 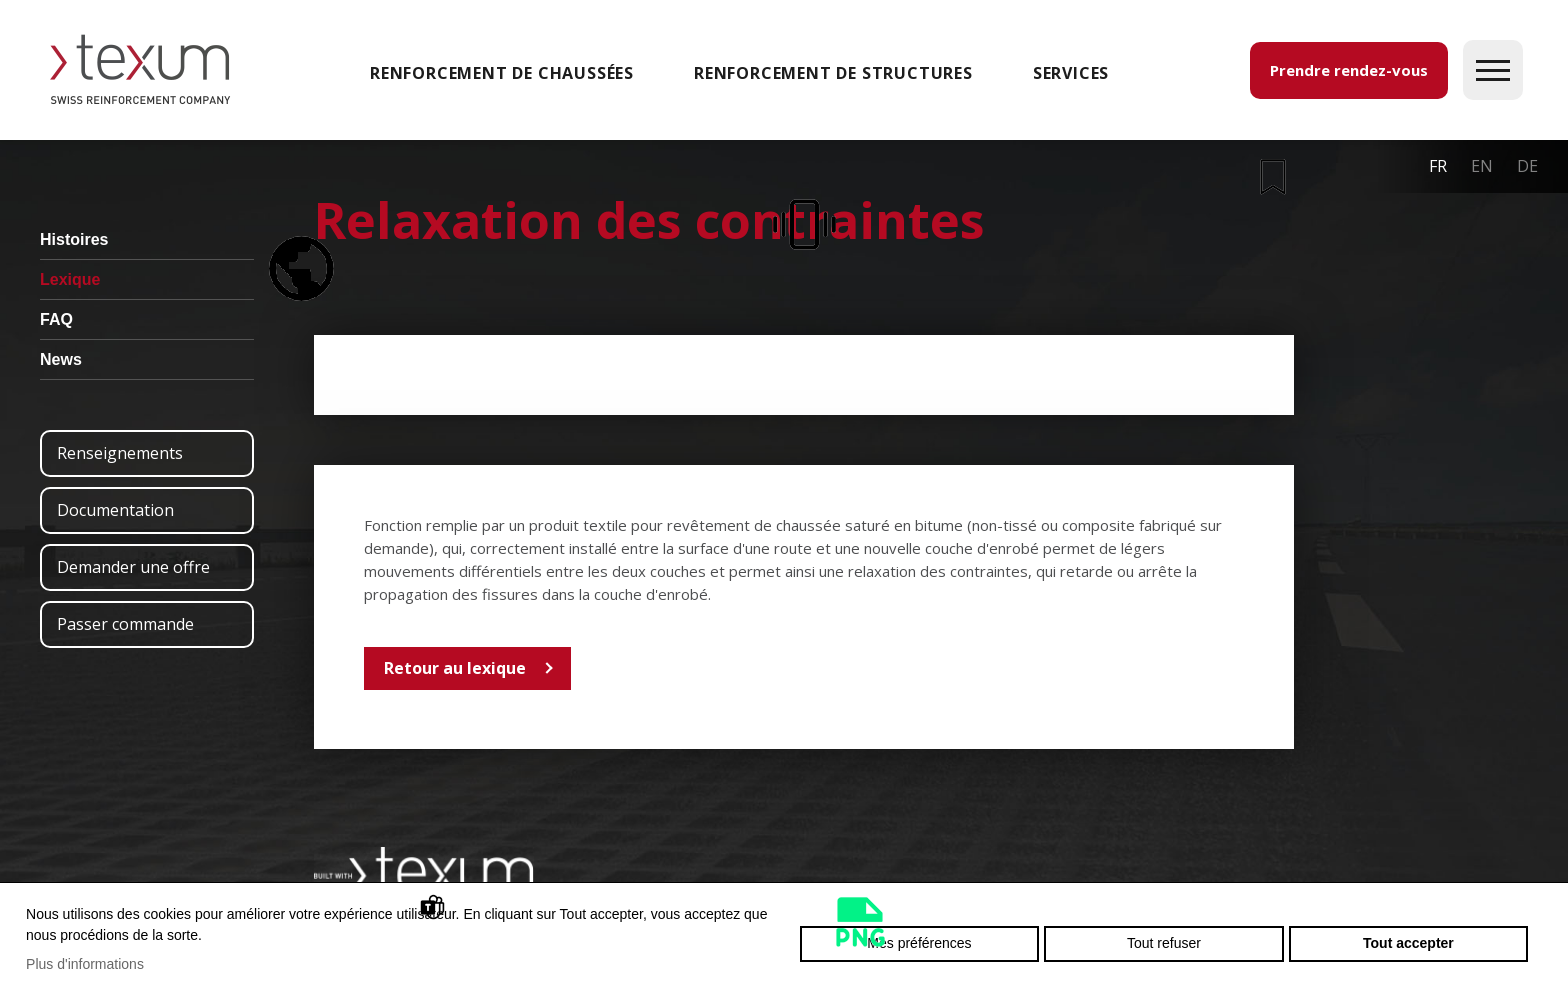 What do you see at coordinates (1273, 176) in the screenshot?
I see `save item to bookmarks` at bounding box center [1273, 176].